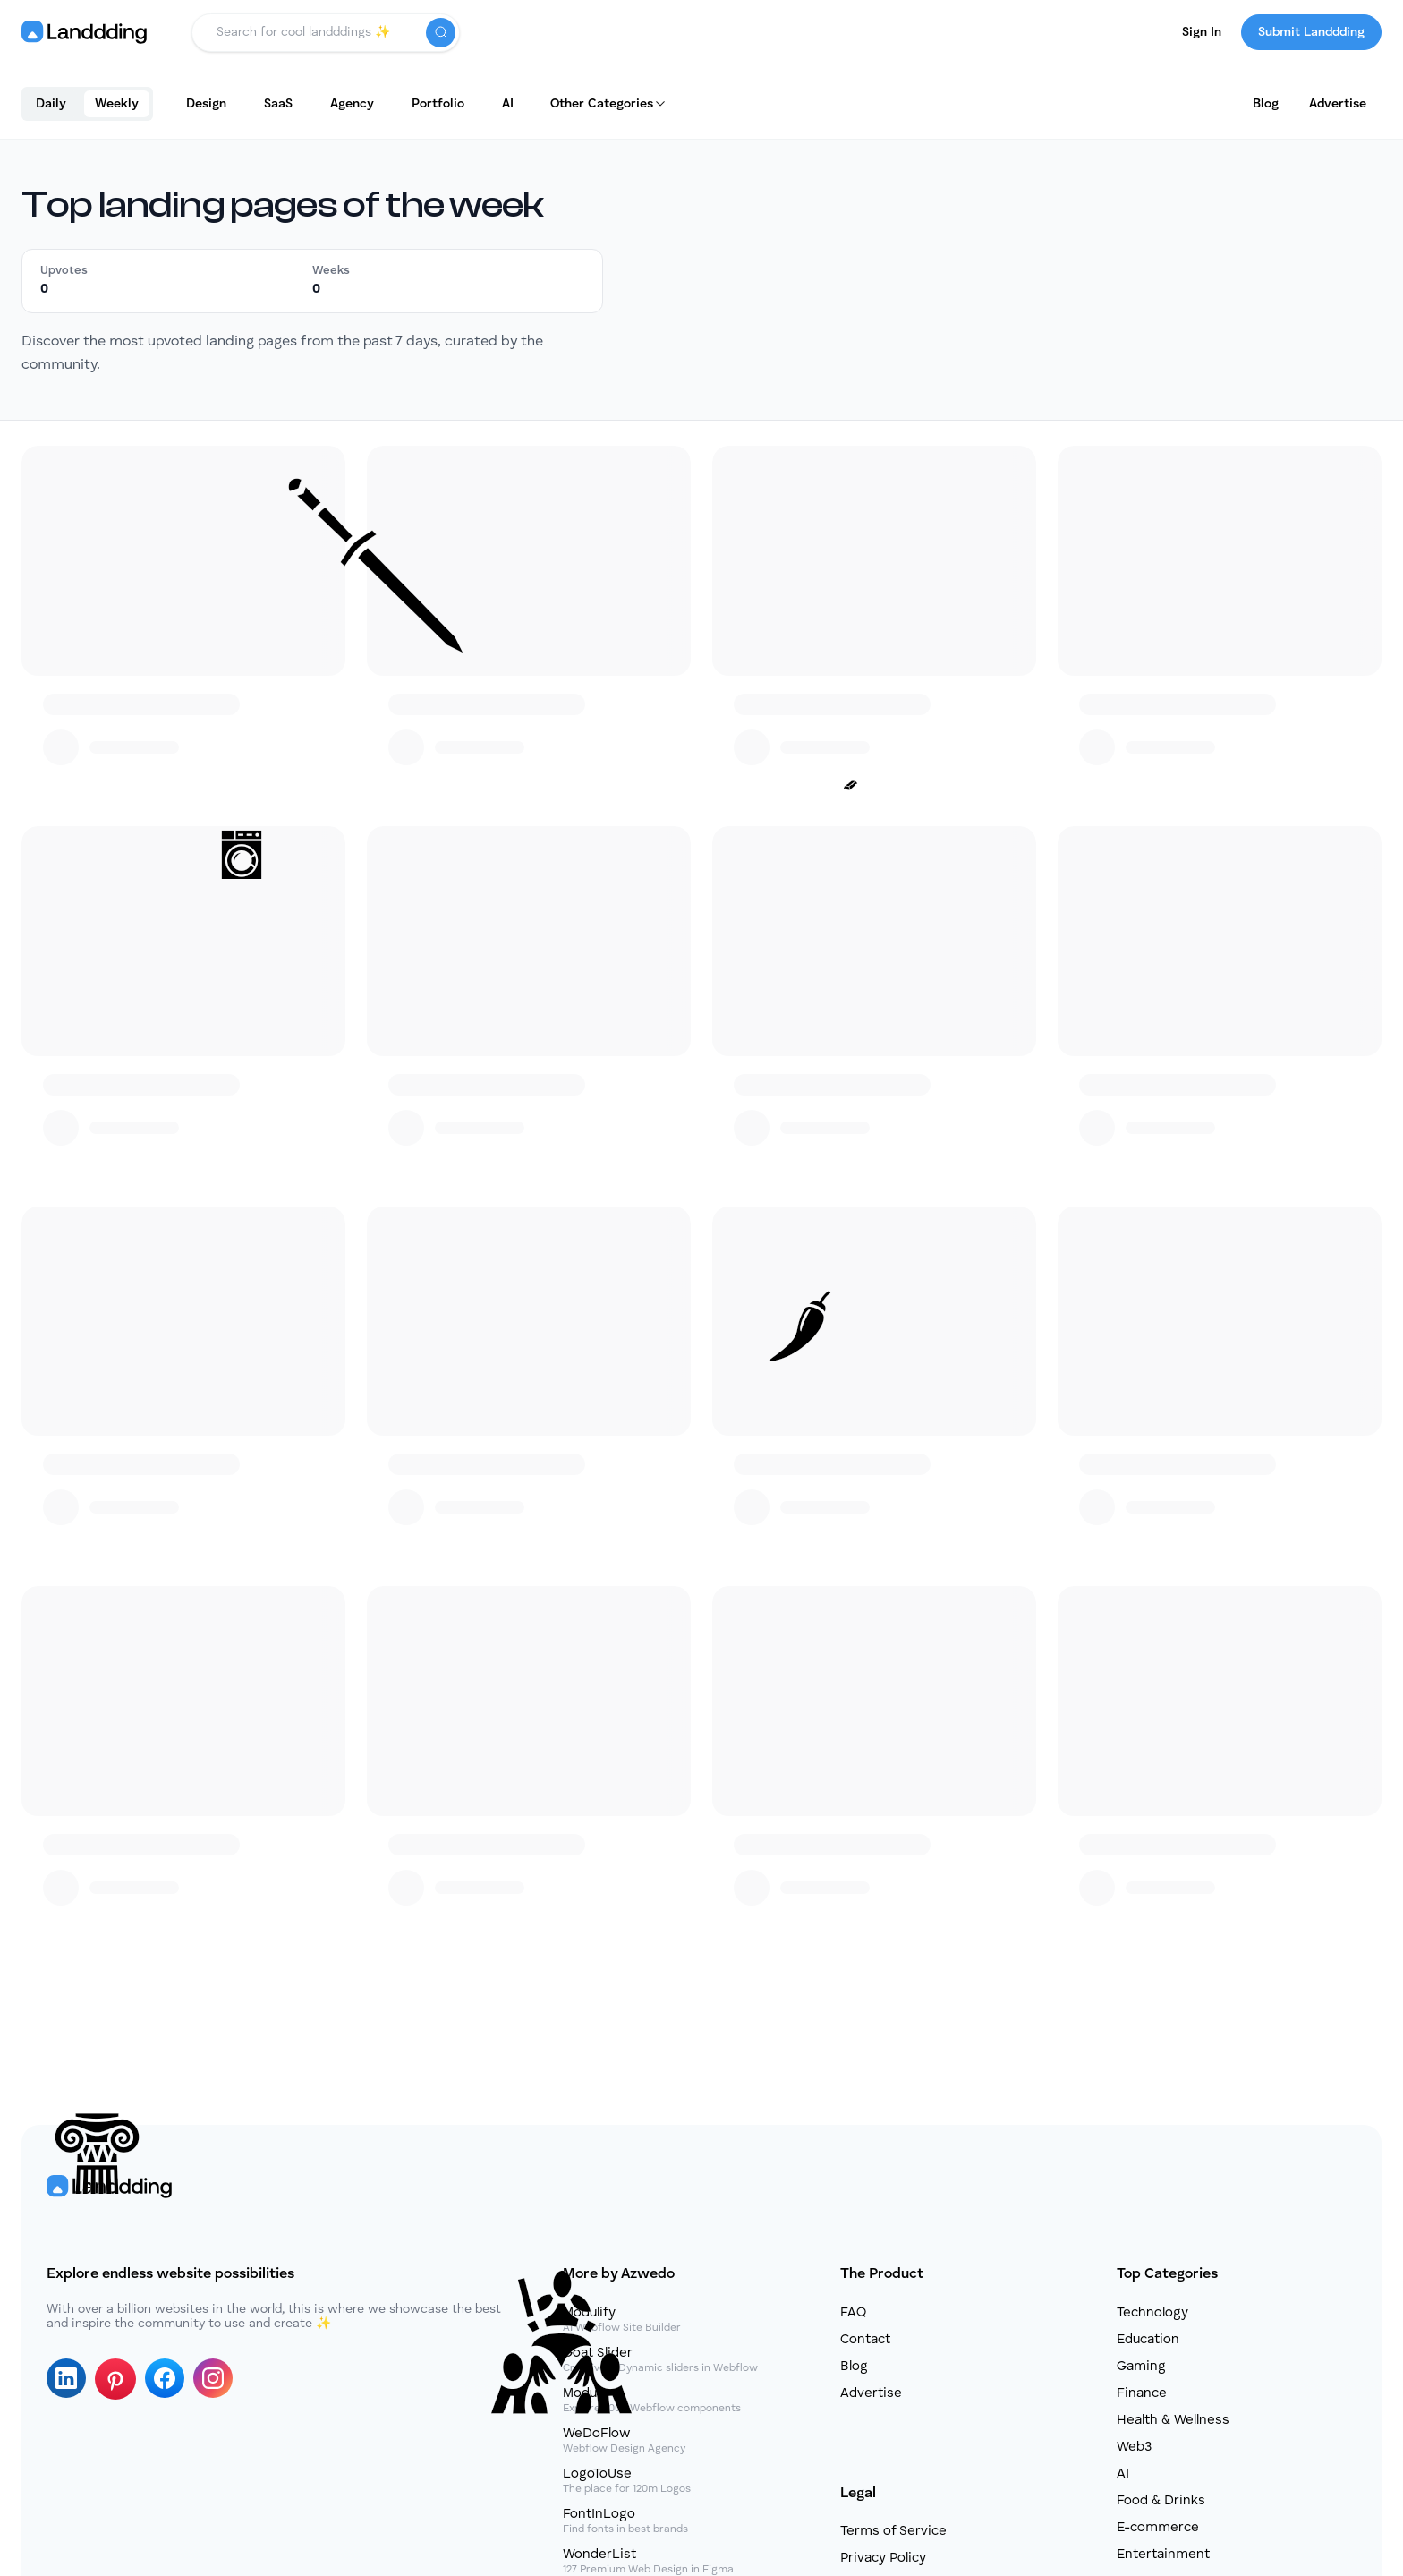  I want to click on select clay brick as a building material, so click(850, 785).